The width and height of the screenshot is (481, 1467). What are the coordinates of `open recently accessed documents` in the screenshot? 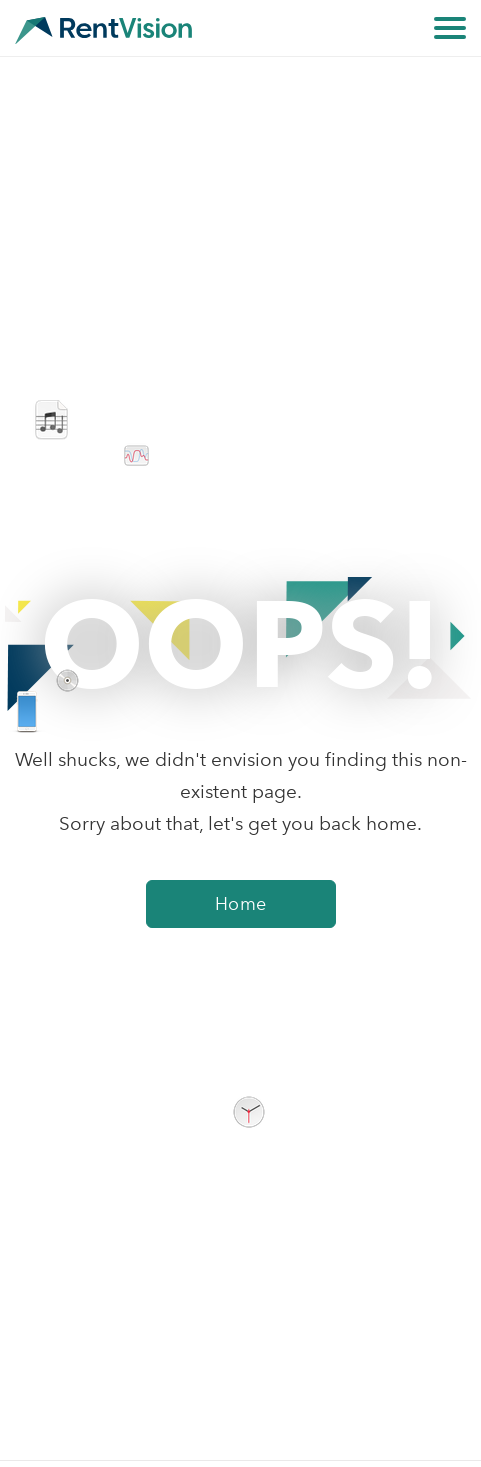 It's located at (249, 1112).